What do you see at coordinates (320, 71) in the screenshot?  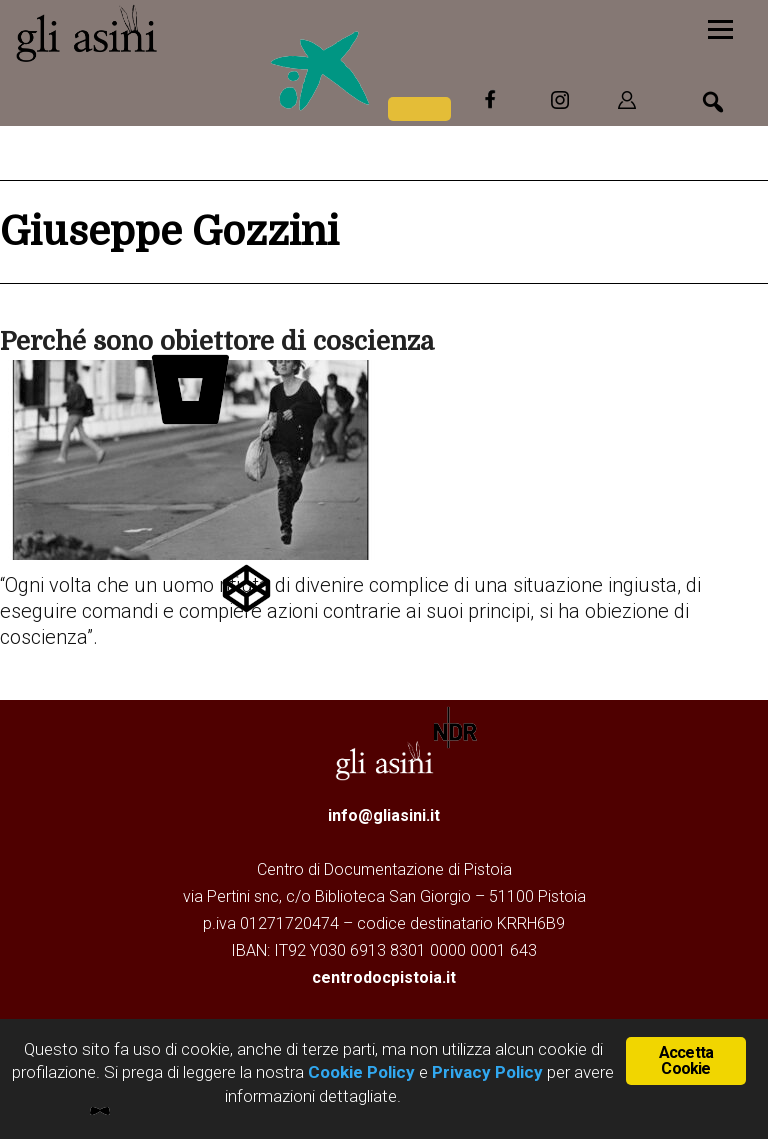 I see `open the CaixaBank mobile banking app` at bounding box center [320, 71].